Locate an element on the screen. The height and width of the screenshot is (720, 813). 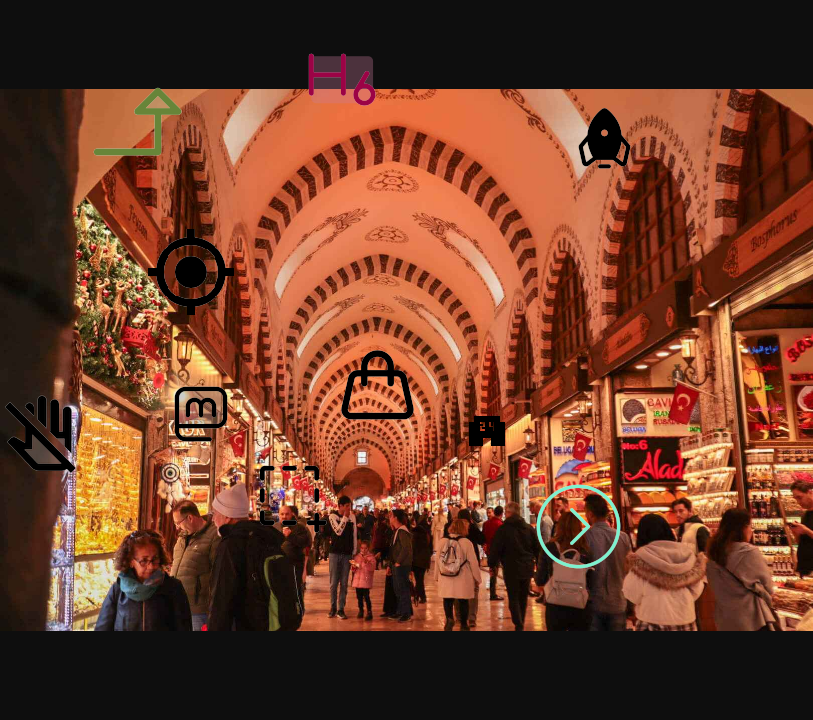
redirect or forward content upward is located at coordinates (141, 125).